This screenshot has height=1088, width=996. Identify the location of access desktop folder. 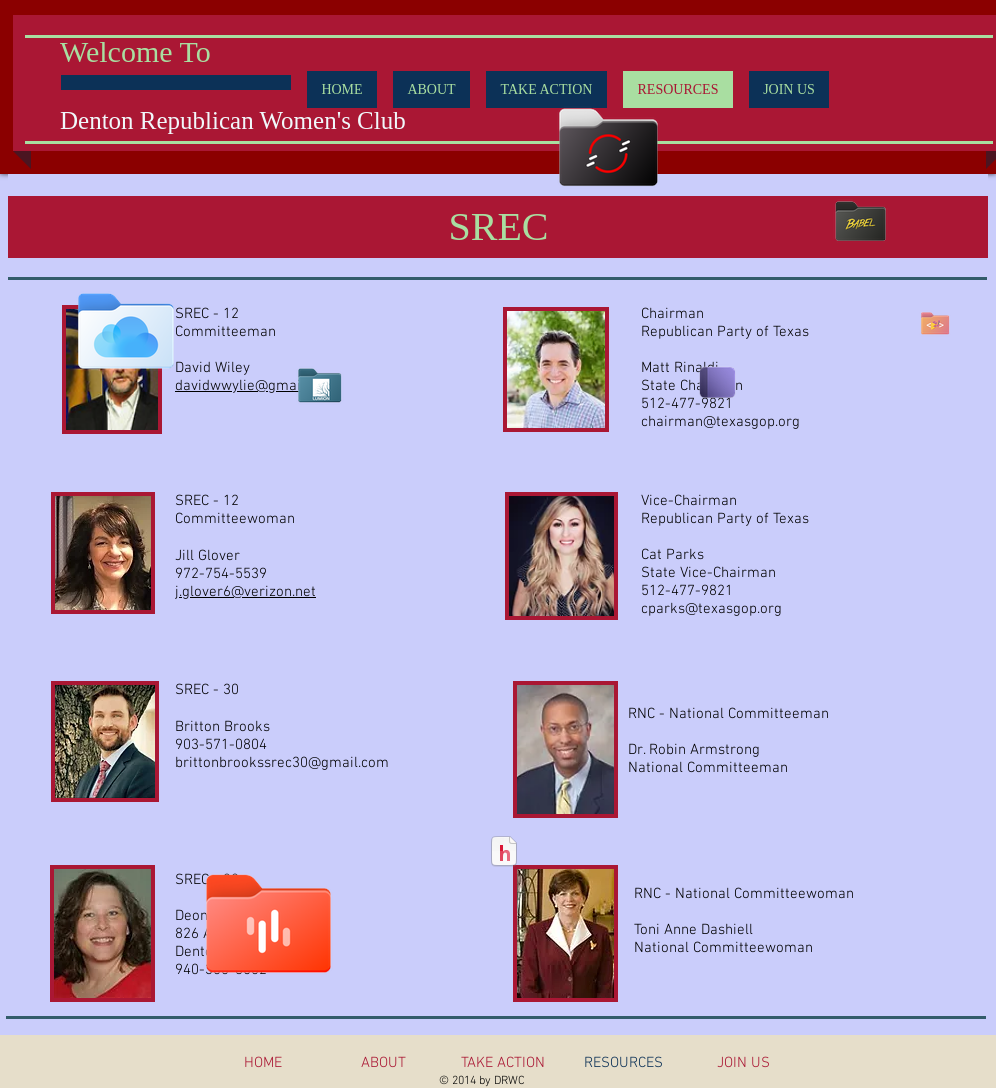
(717, 381).